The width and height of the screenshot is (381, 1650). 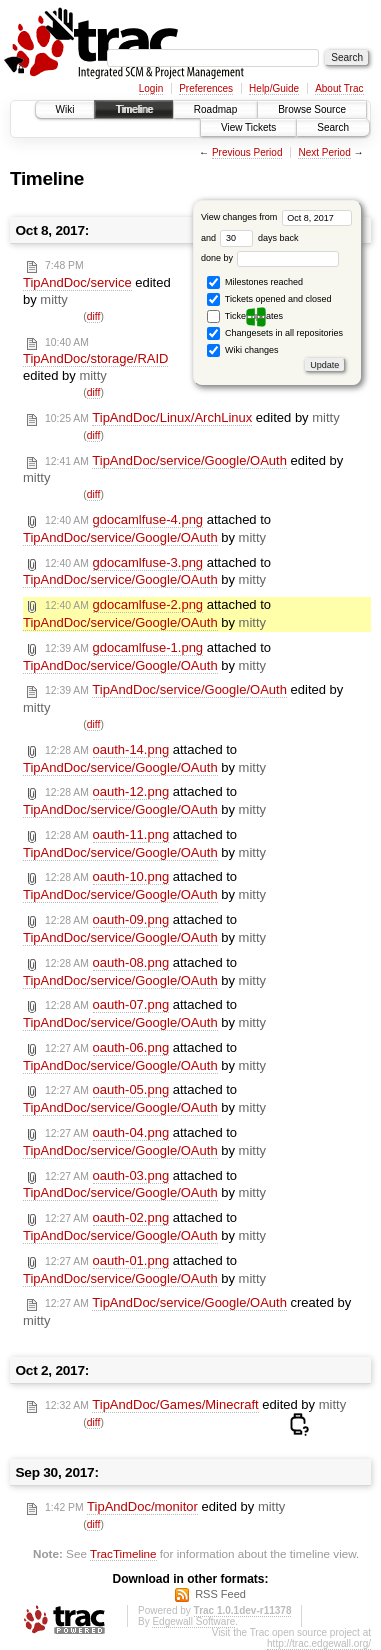 I want to click on do not touch - touchscreen disabled, so click(x=60, y=24).